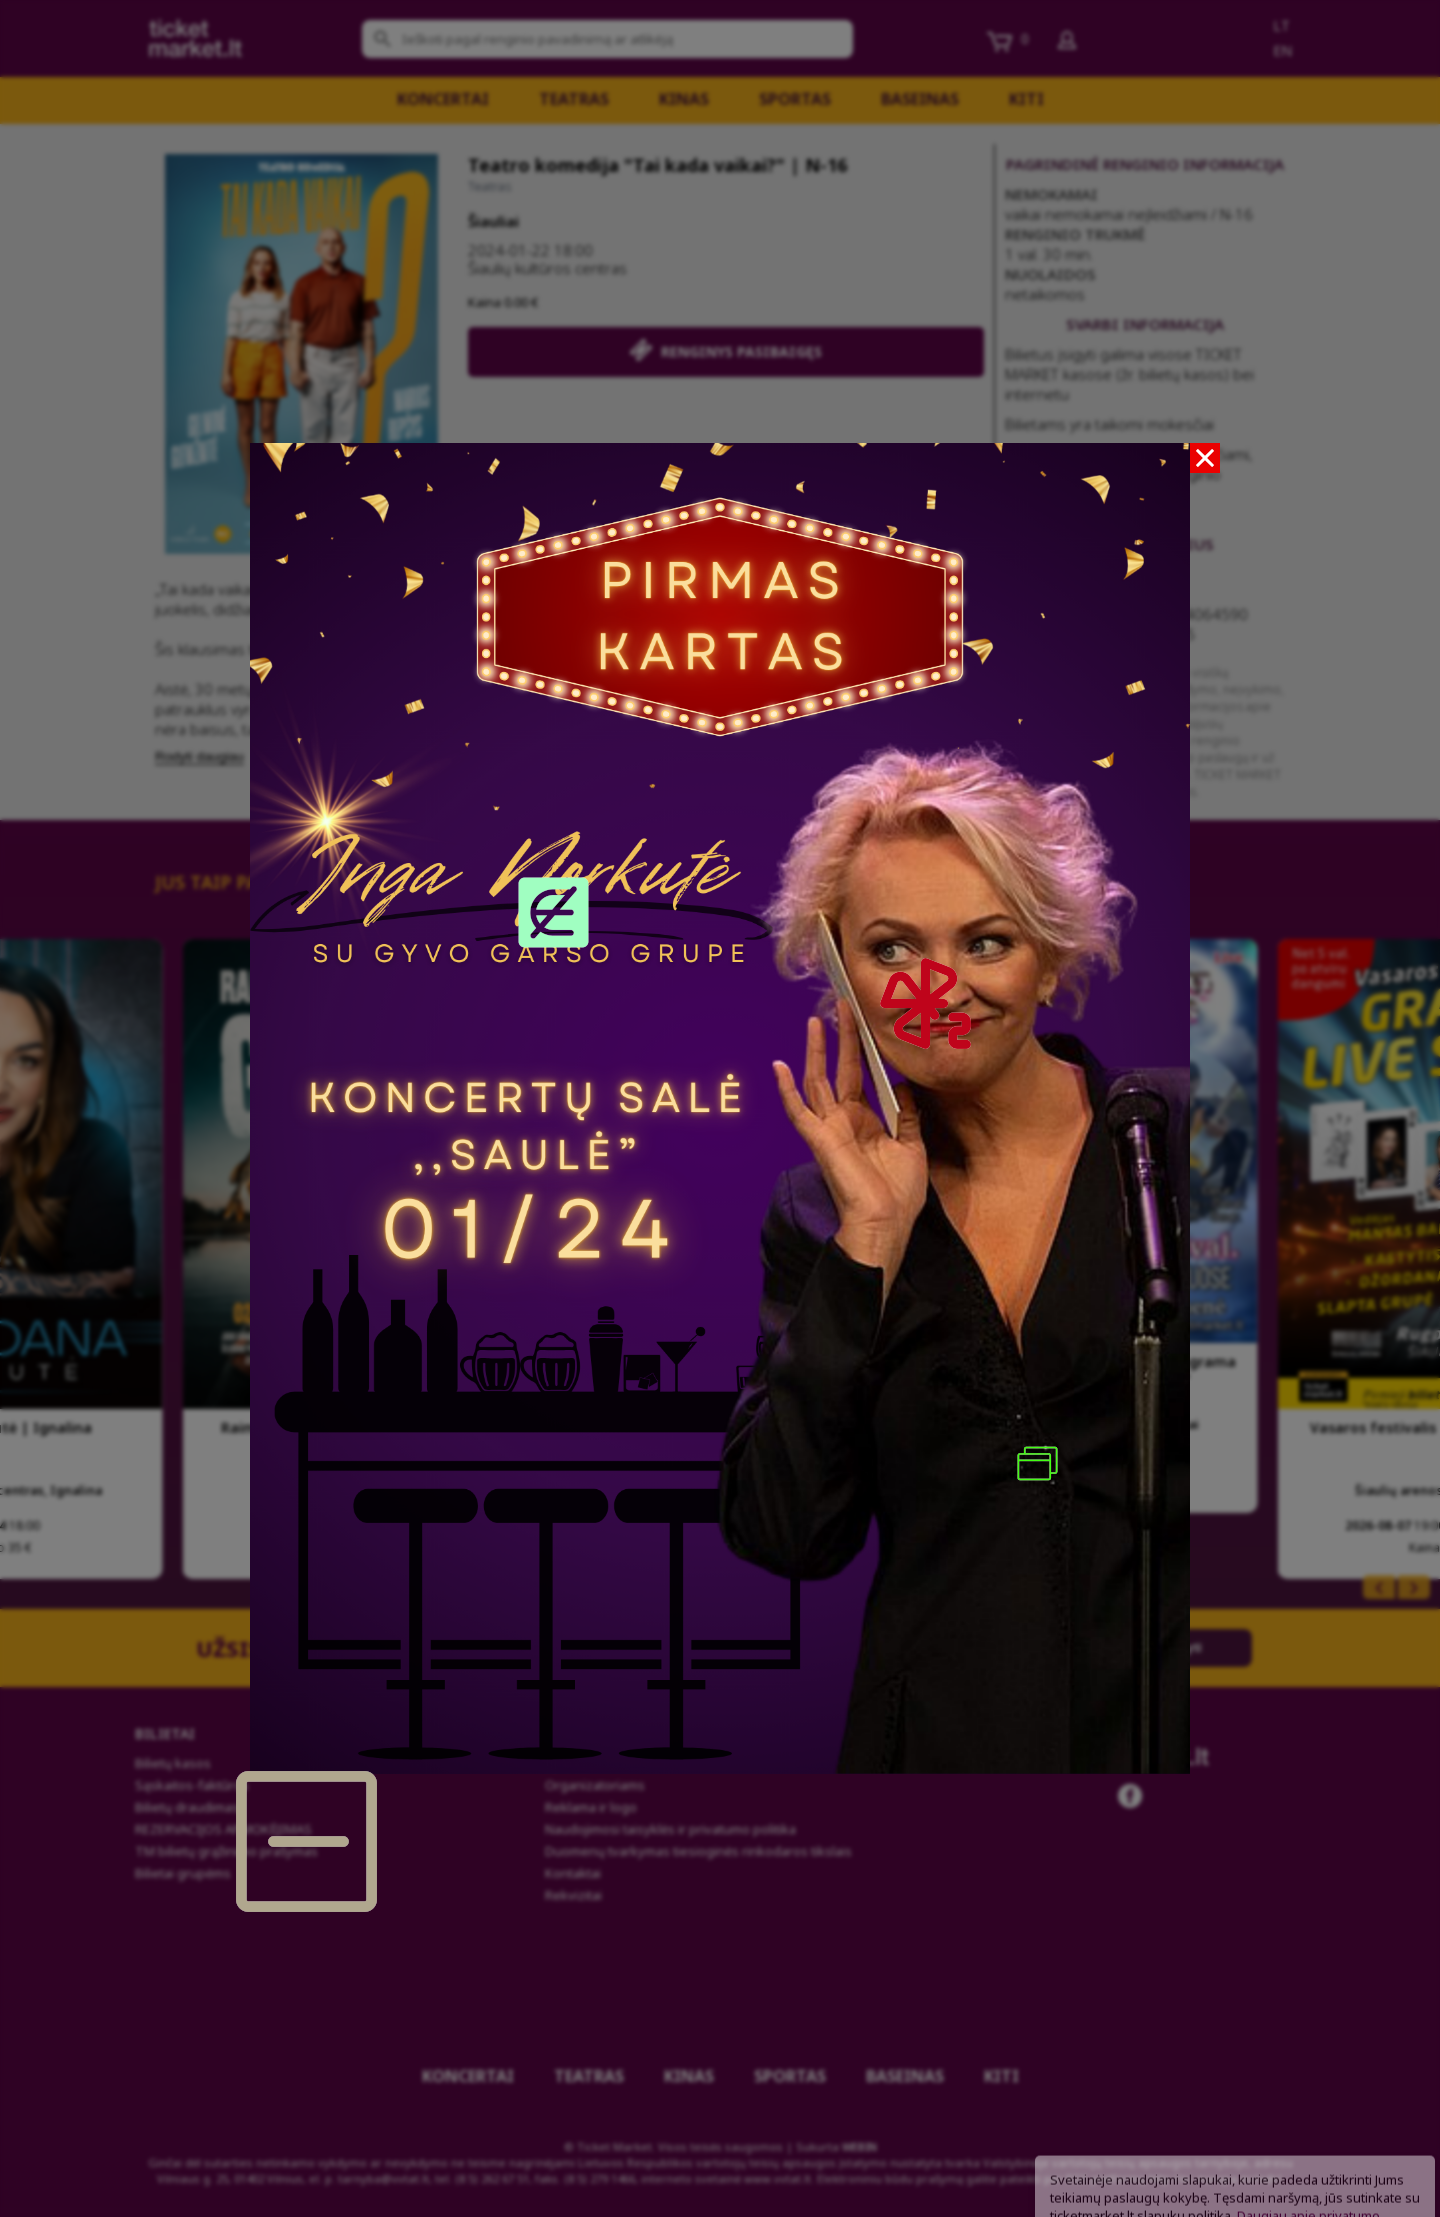 This screenshot has width=1440, height=2217. Describe the element at coordinates (1037, 1463) in the screenshot. I see `view open browser windows` at that location.